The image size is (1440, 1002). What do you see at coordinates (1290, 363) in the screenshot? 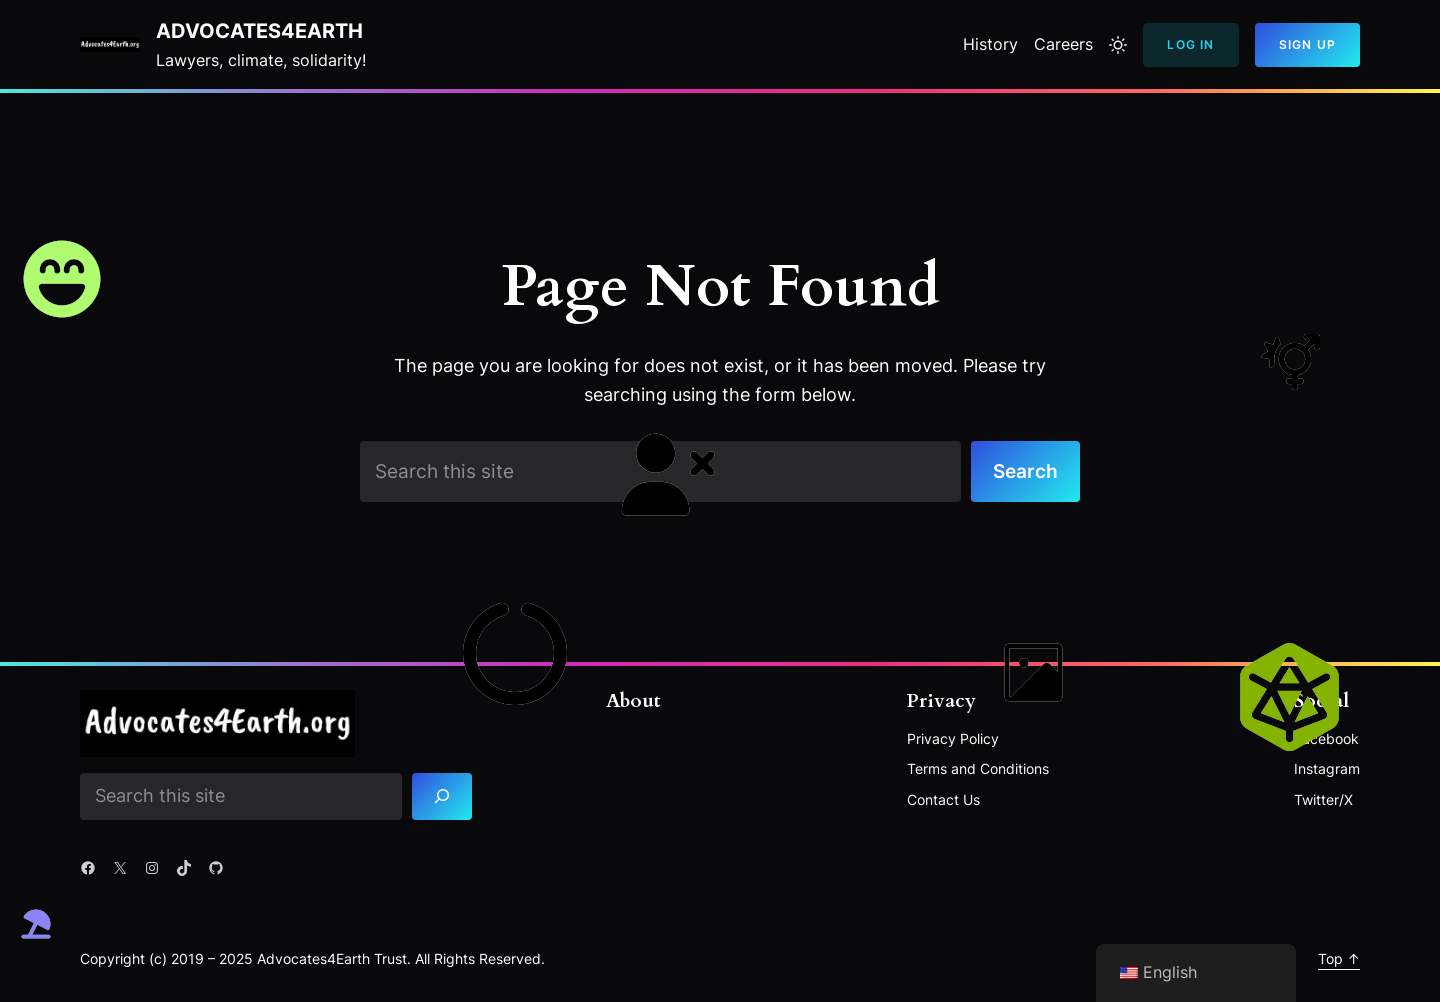
I see `indicates gender-based violence awareness or resources` at bounding box center [1290, 363].